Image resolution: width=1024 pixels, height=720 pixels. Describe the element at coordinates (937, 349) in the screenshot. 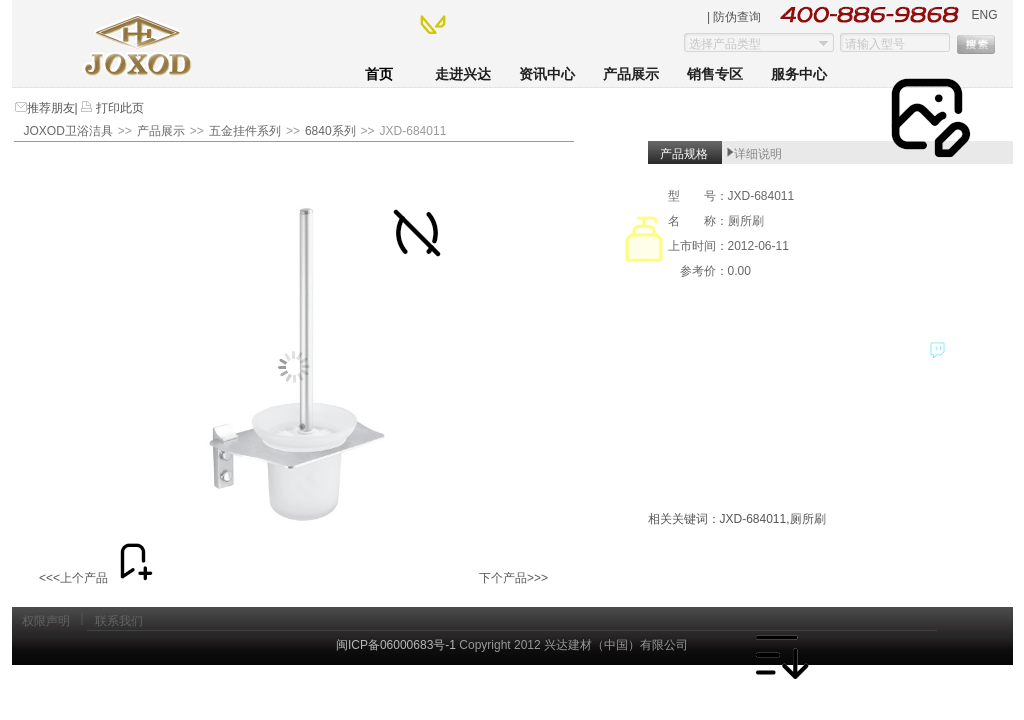

I see `open the Twitch app` at that location.